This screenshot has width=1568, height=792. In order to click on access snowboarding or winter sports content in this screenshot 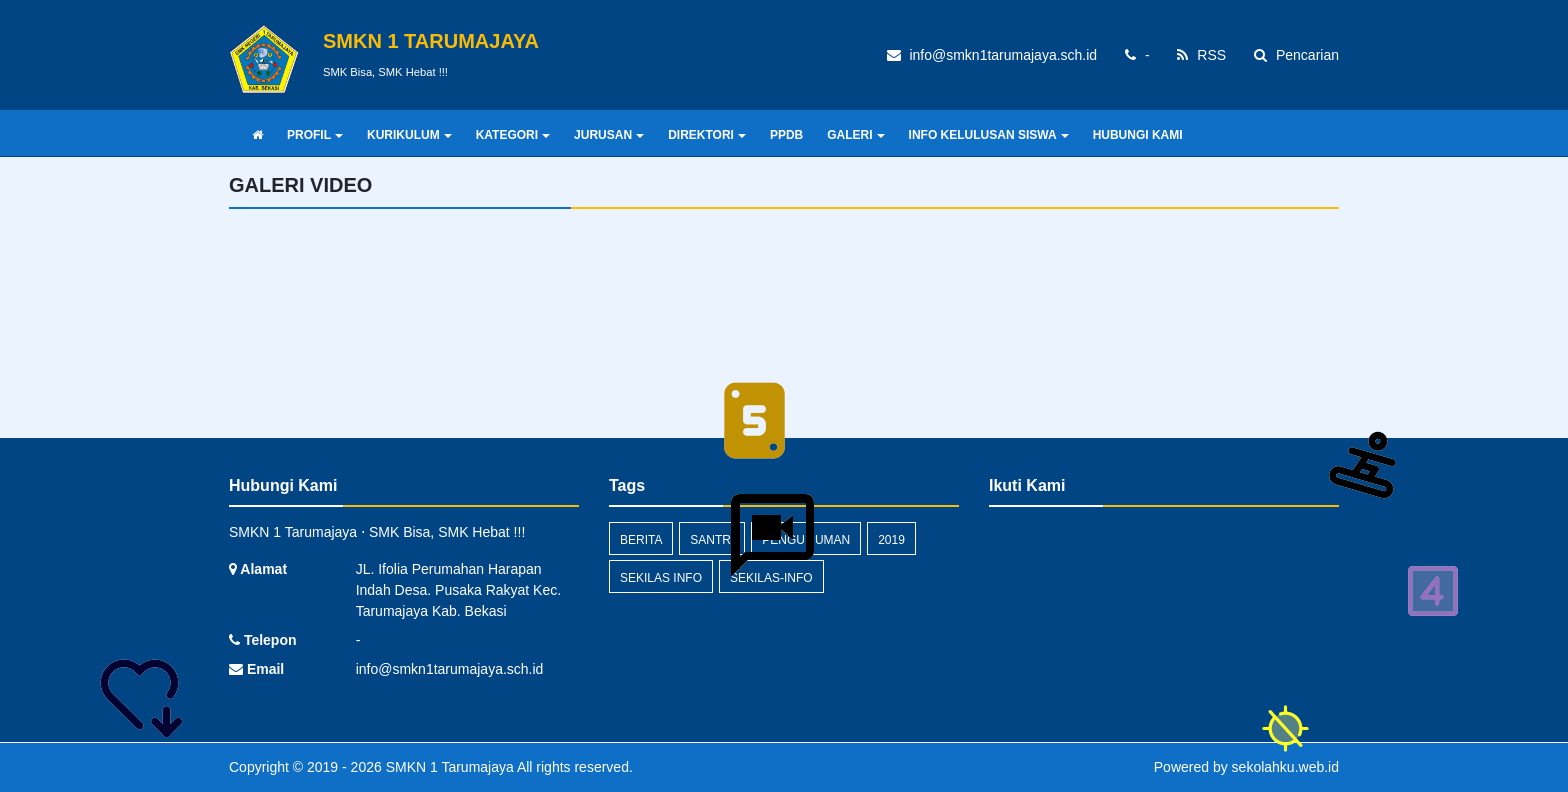, I will do `click(1366, 465)`.